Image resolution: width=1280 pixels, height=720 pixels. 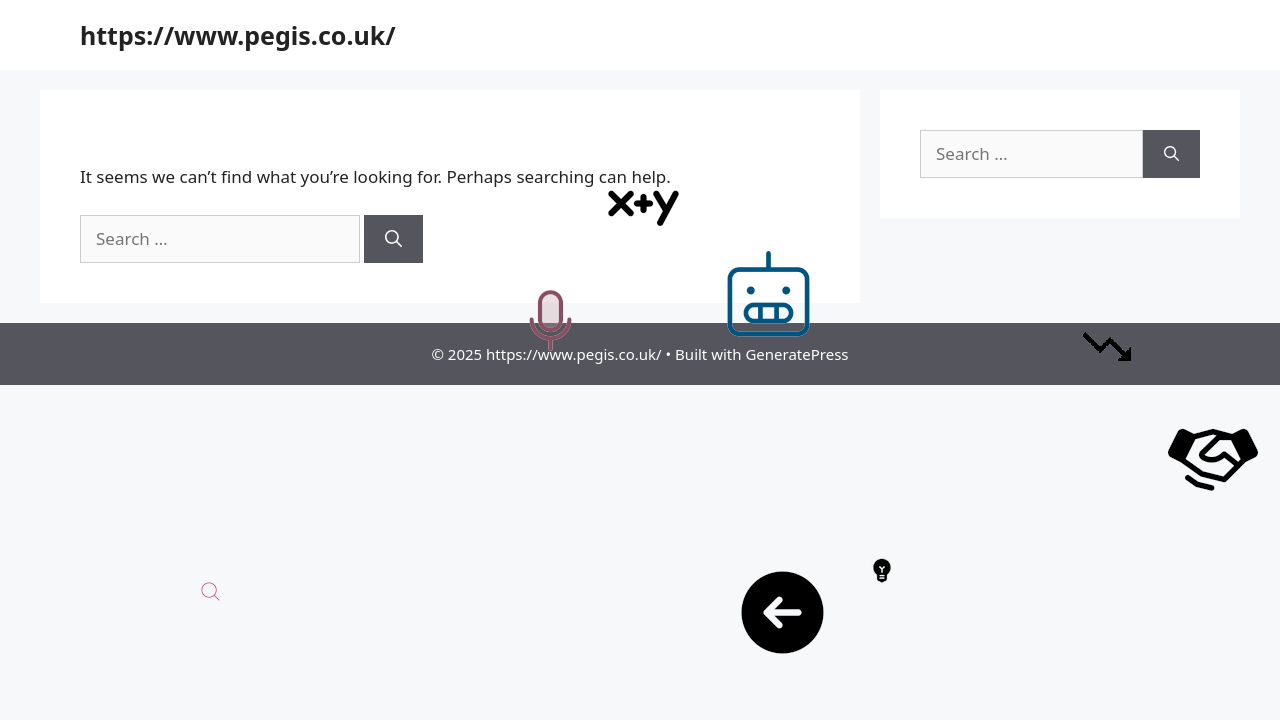 What do you see at coordinates (782, 612) in the screenshot?
I see `go back to the previous screen` at bounding box center [782, 612].